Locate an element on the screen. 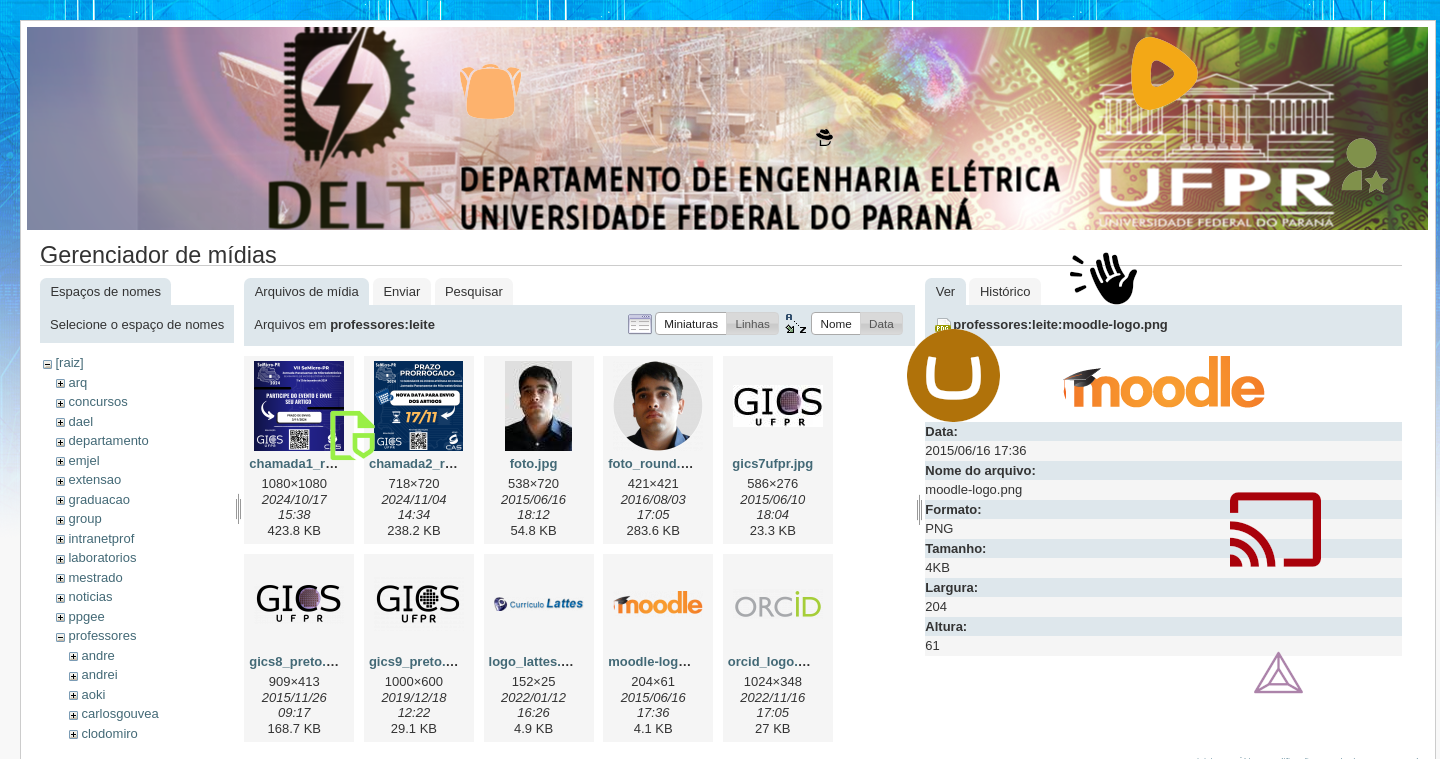 Image resolution: width=1440 pixels, height=759 pixels. visit showwcase developer portfolio platform is located at coordinates (490, 91).